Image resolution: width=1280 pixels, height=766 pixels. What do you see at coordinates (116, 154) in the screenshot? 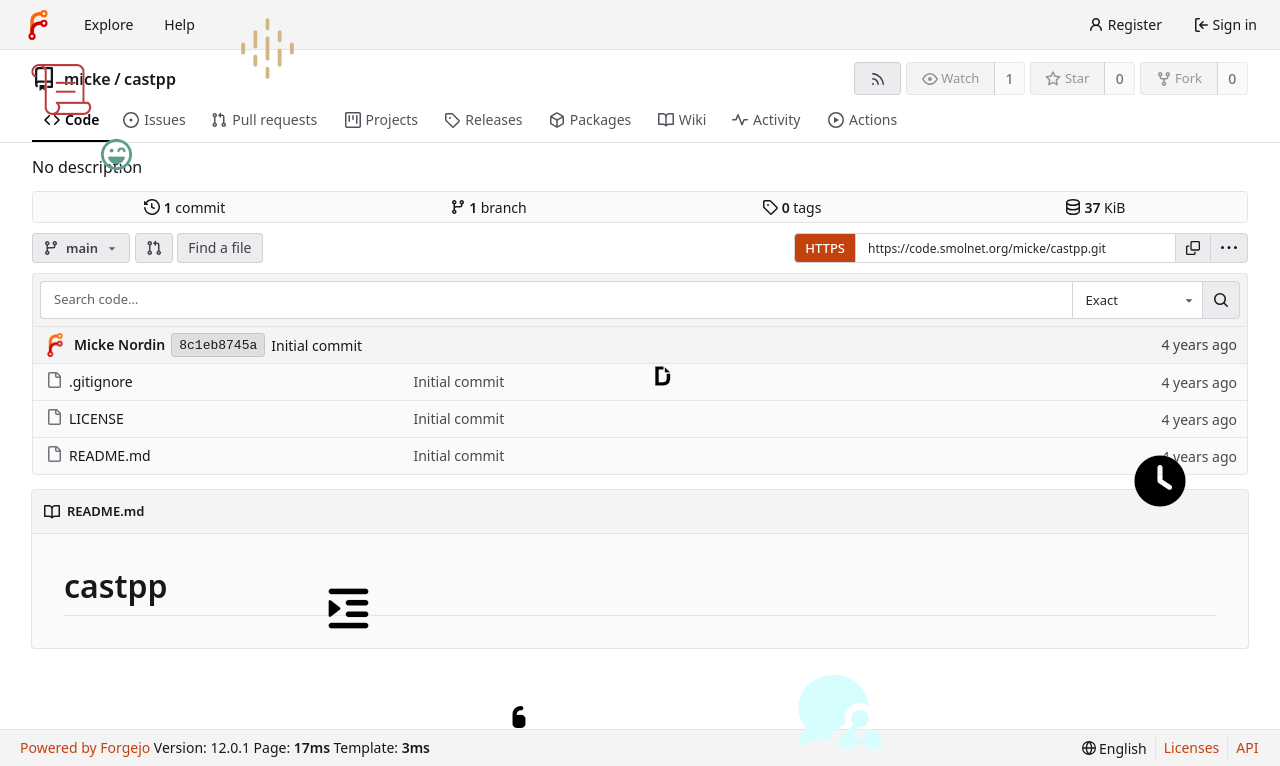
I see `add a playful or humorous reaction` at bounding box center [116, 154].